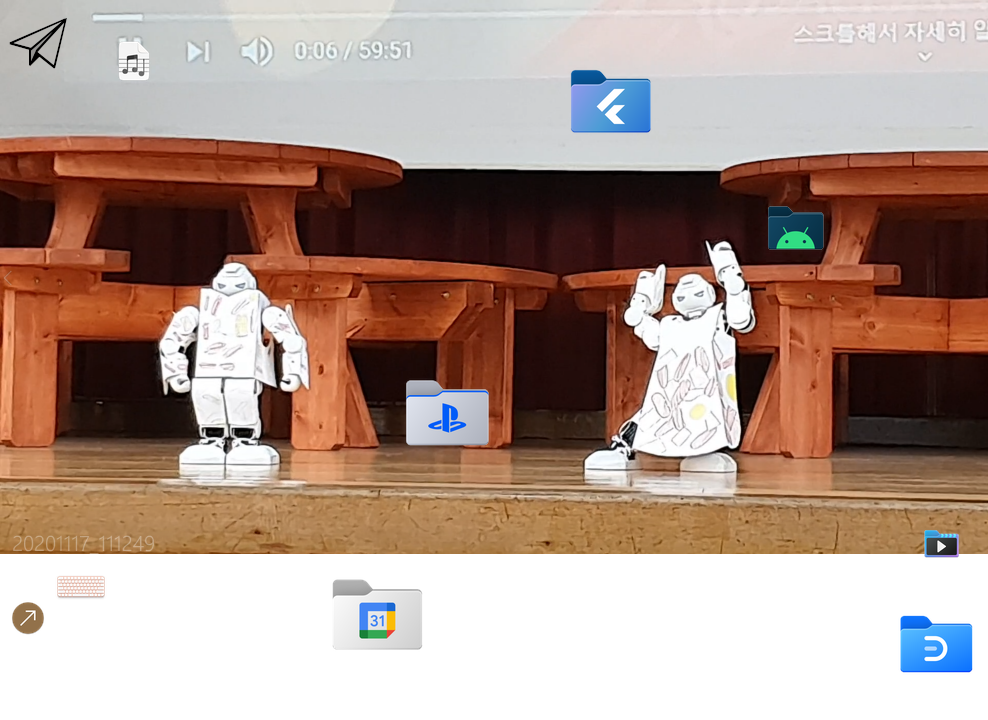 This screenshot has width=988, height=720. I want to click on view sent messages folder, so click(38, 44).